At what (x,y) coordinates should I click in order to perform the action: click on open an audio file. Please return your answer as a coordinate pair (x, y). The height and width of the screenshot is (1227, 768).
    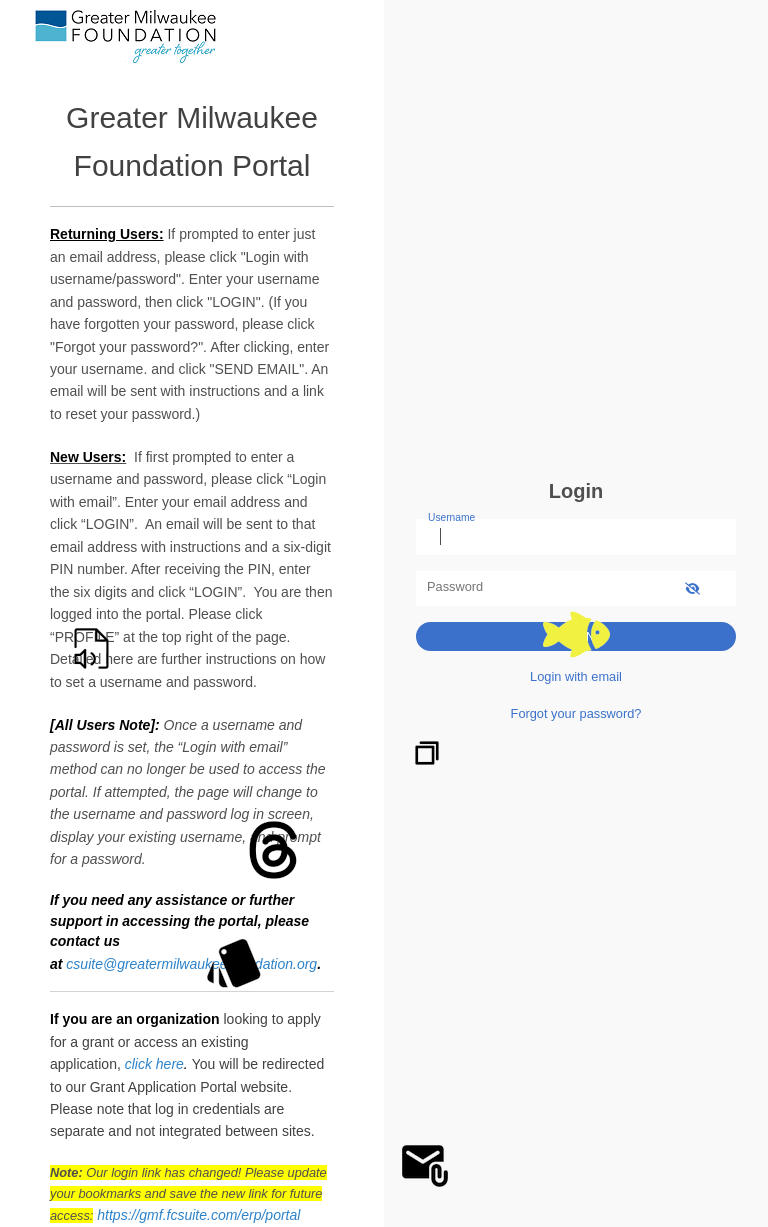
    Looking at the image, I should click on (91, 648).